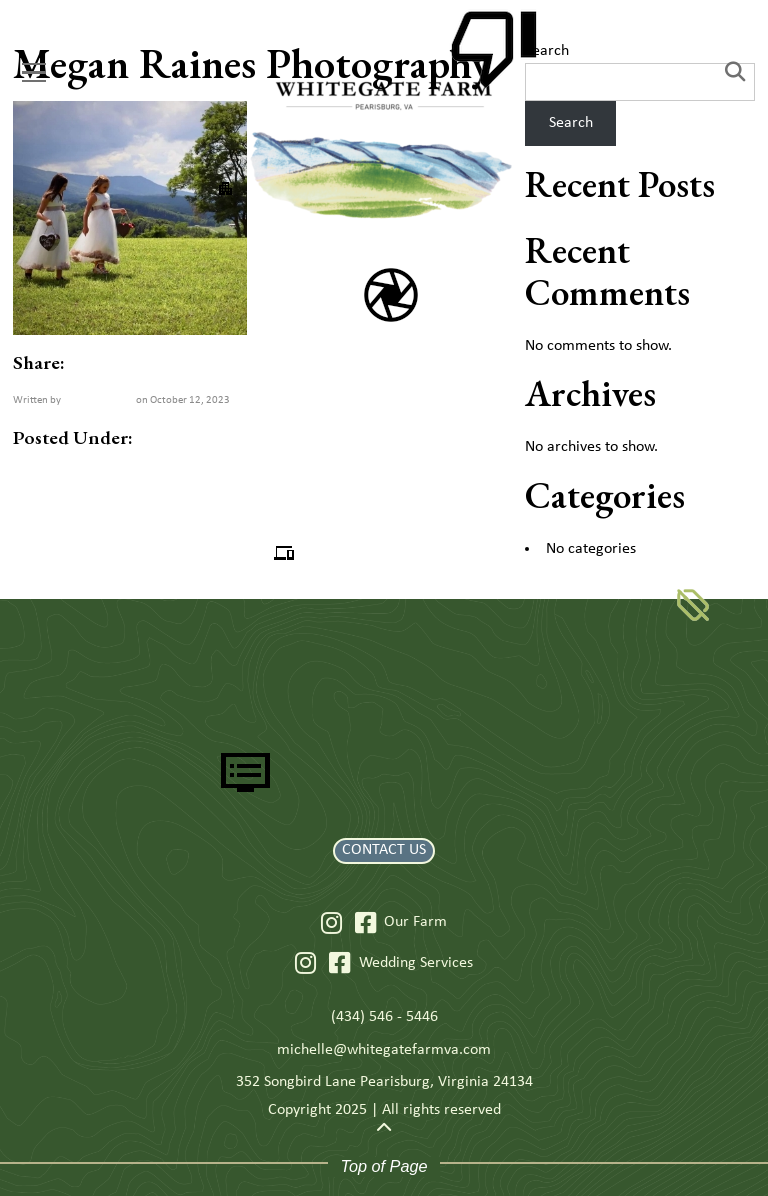 The image size is (768, 1196). Describe the element at coordinates (391, 295) in the screenshot. I see `open camera settings` at that location.